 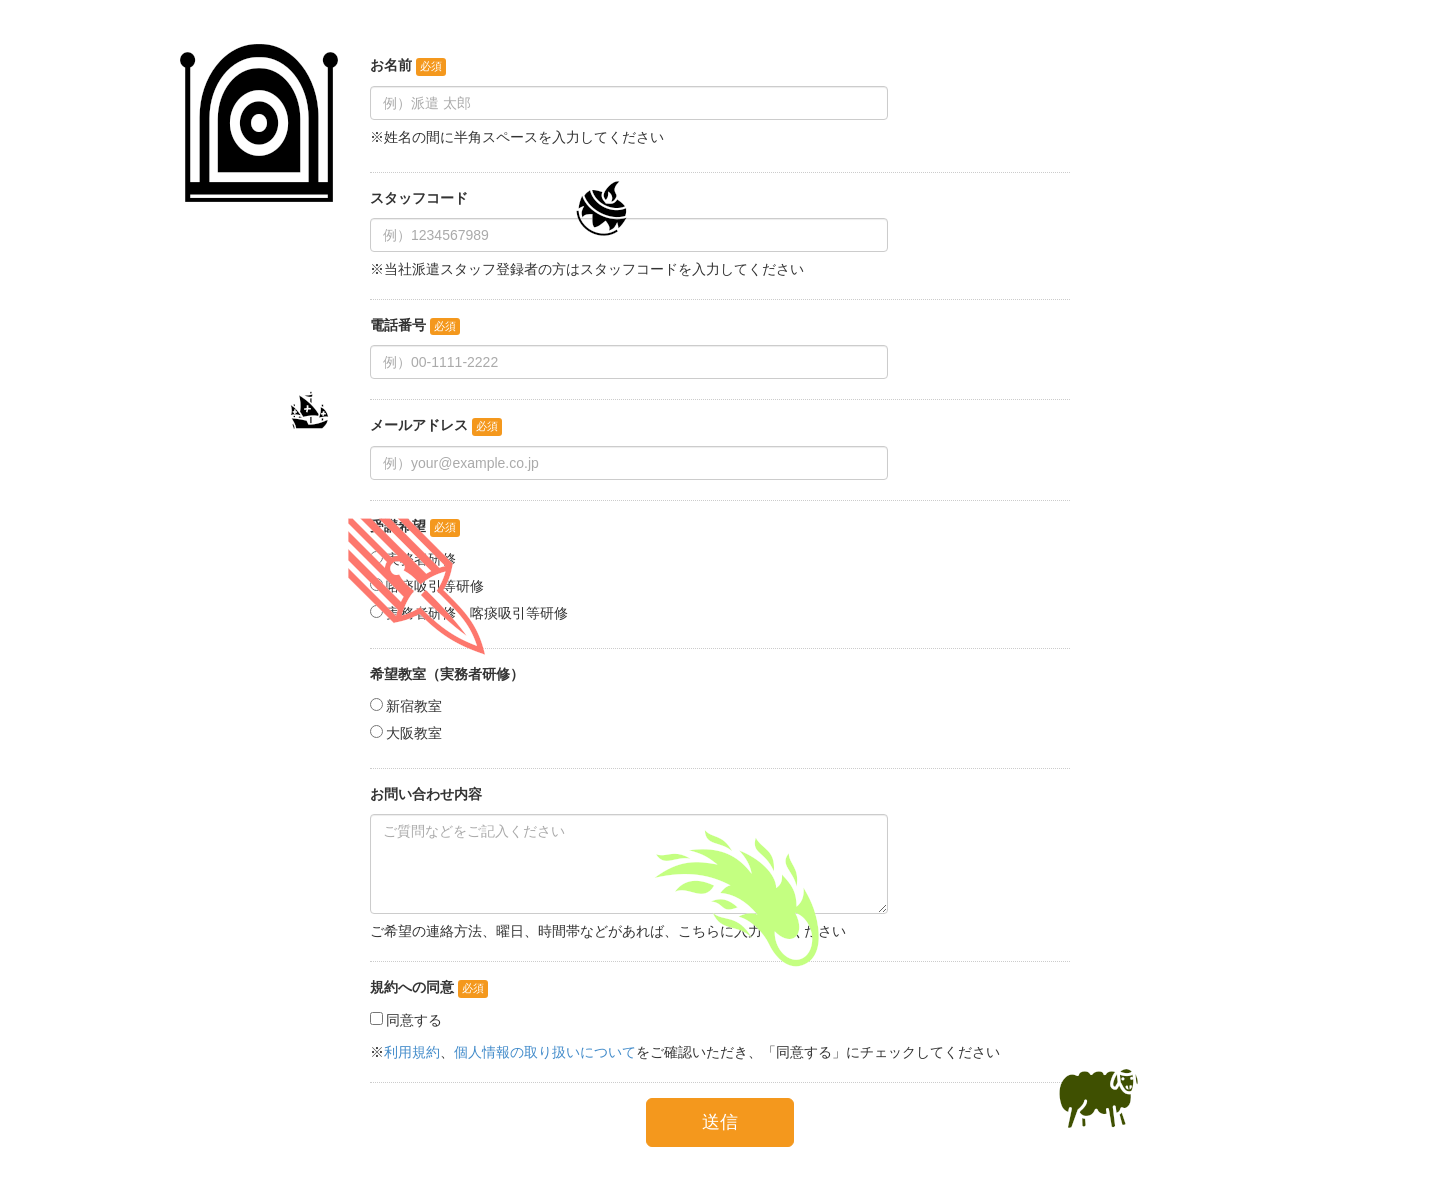 I want to click on equip a diving dagger weapon, so click(x=417, y=587).